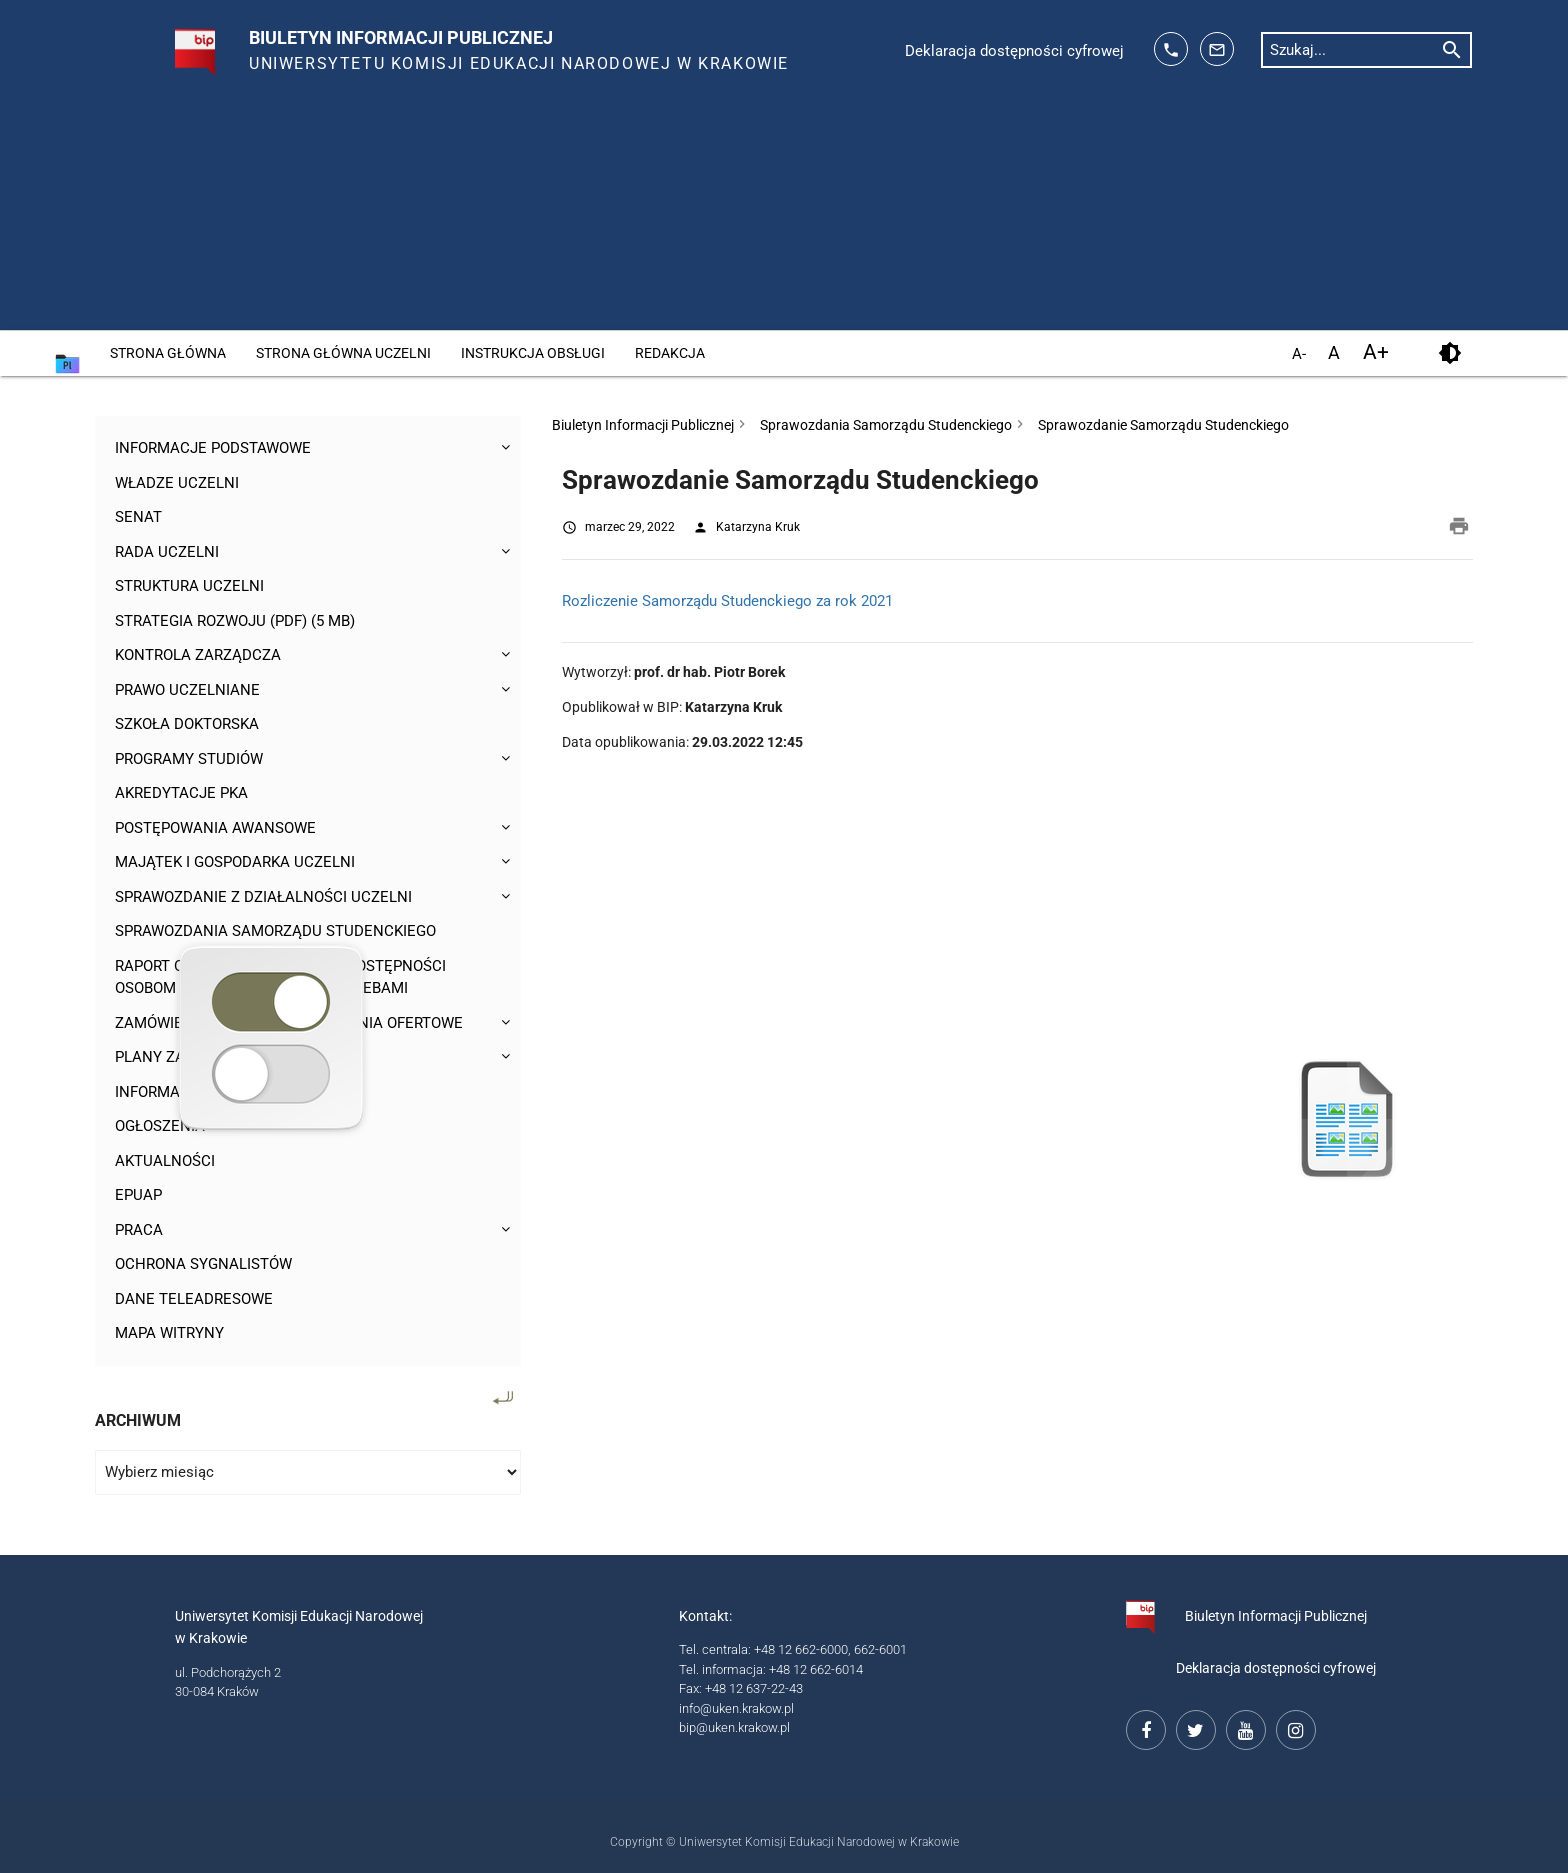 This screenshot has height=1873, width=1568. I want to click on libreoffice master document file type, so click(1347, 1119).